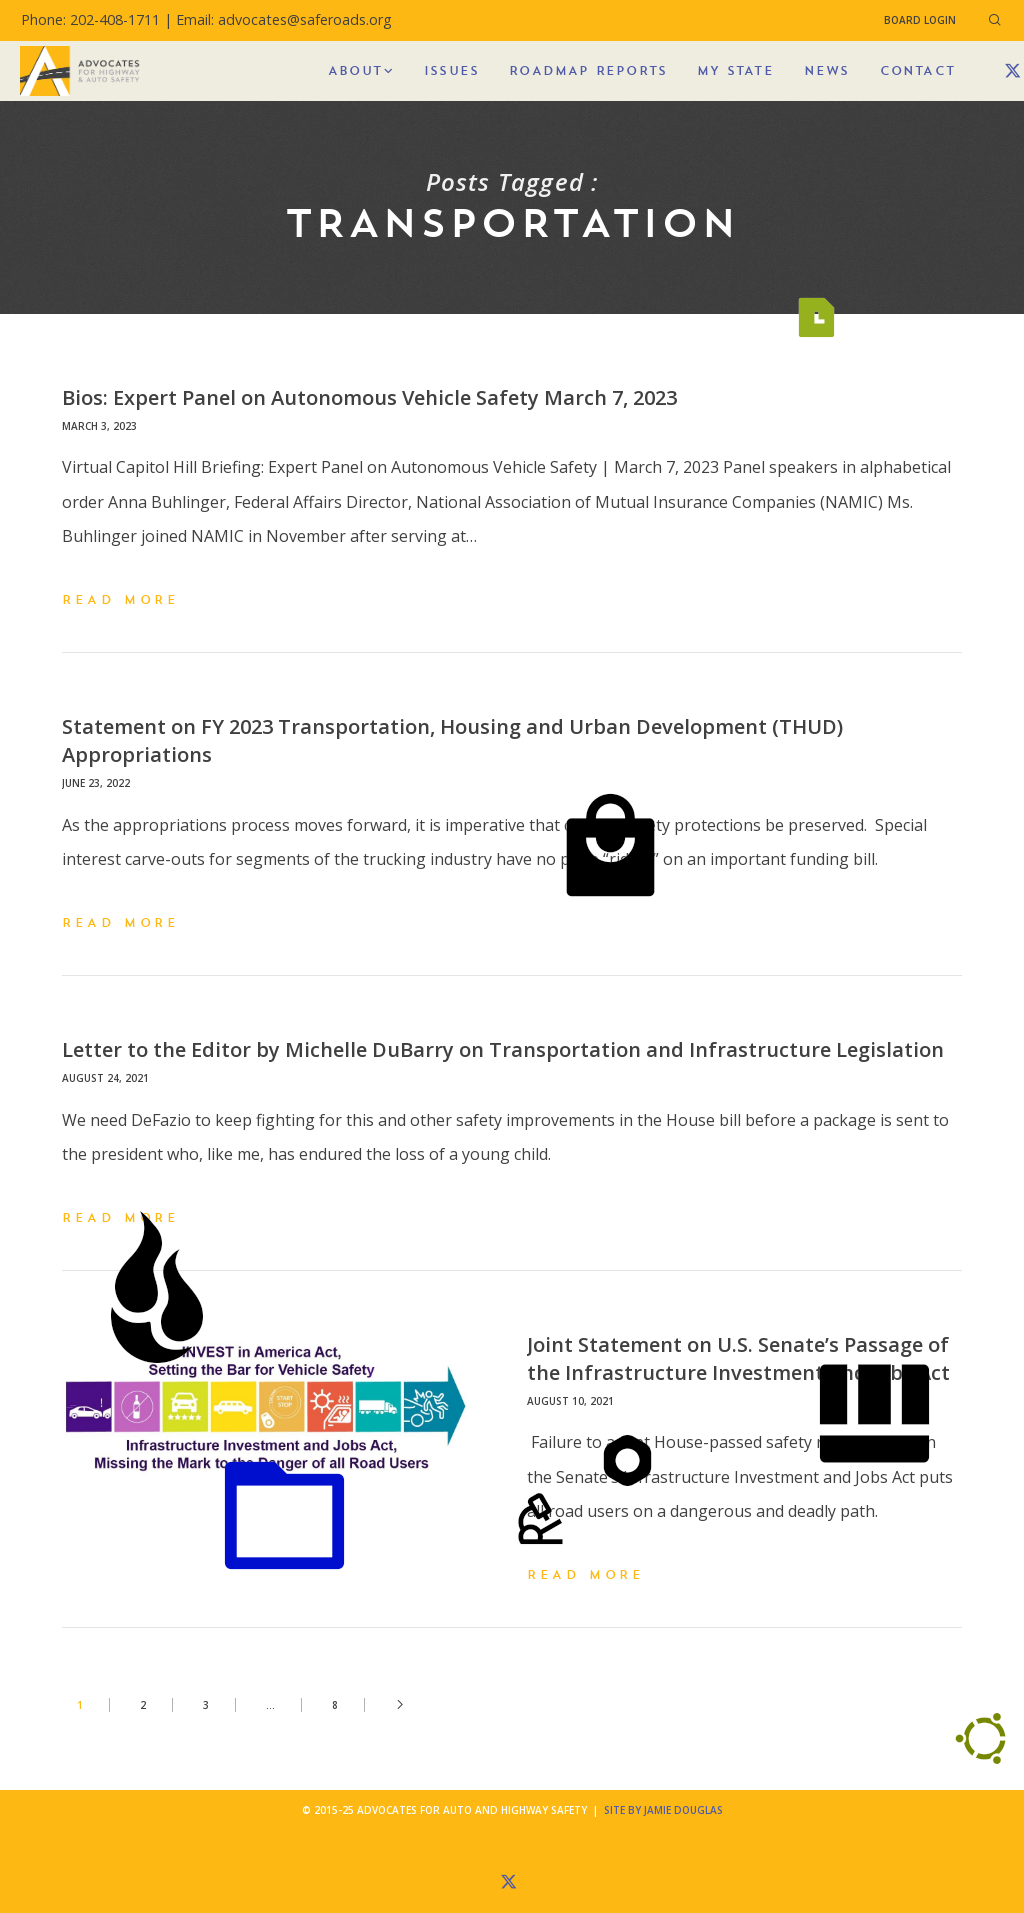 Image resolution: width=1024 pixels, height=1913 pixels. What do you see at coordinates (816, 317) in the screenshot?
I see `view file version history` at bounding box center [816, 317].